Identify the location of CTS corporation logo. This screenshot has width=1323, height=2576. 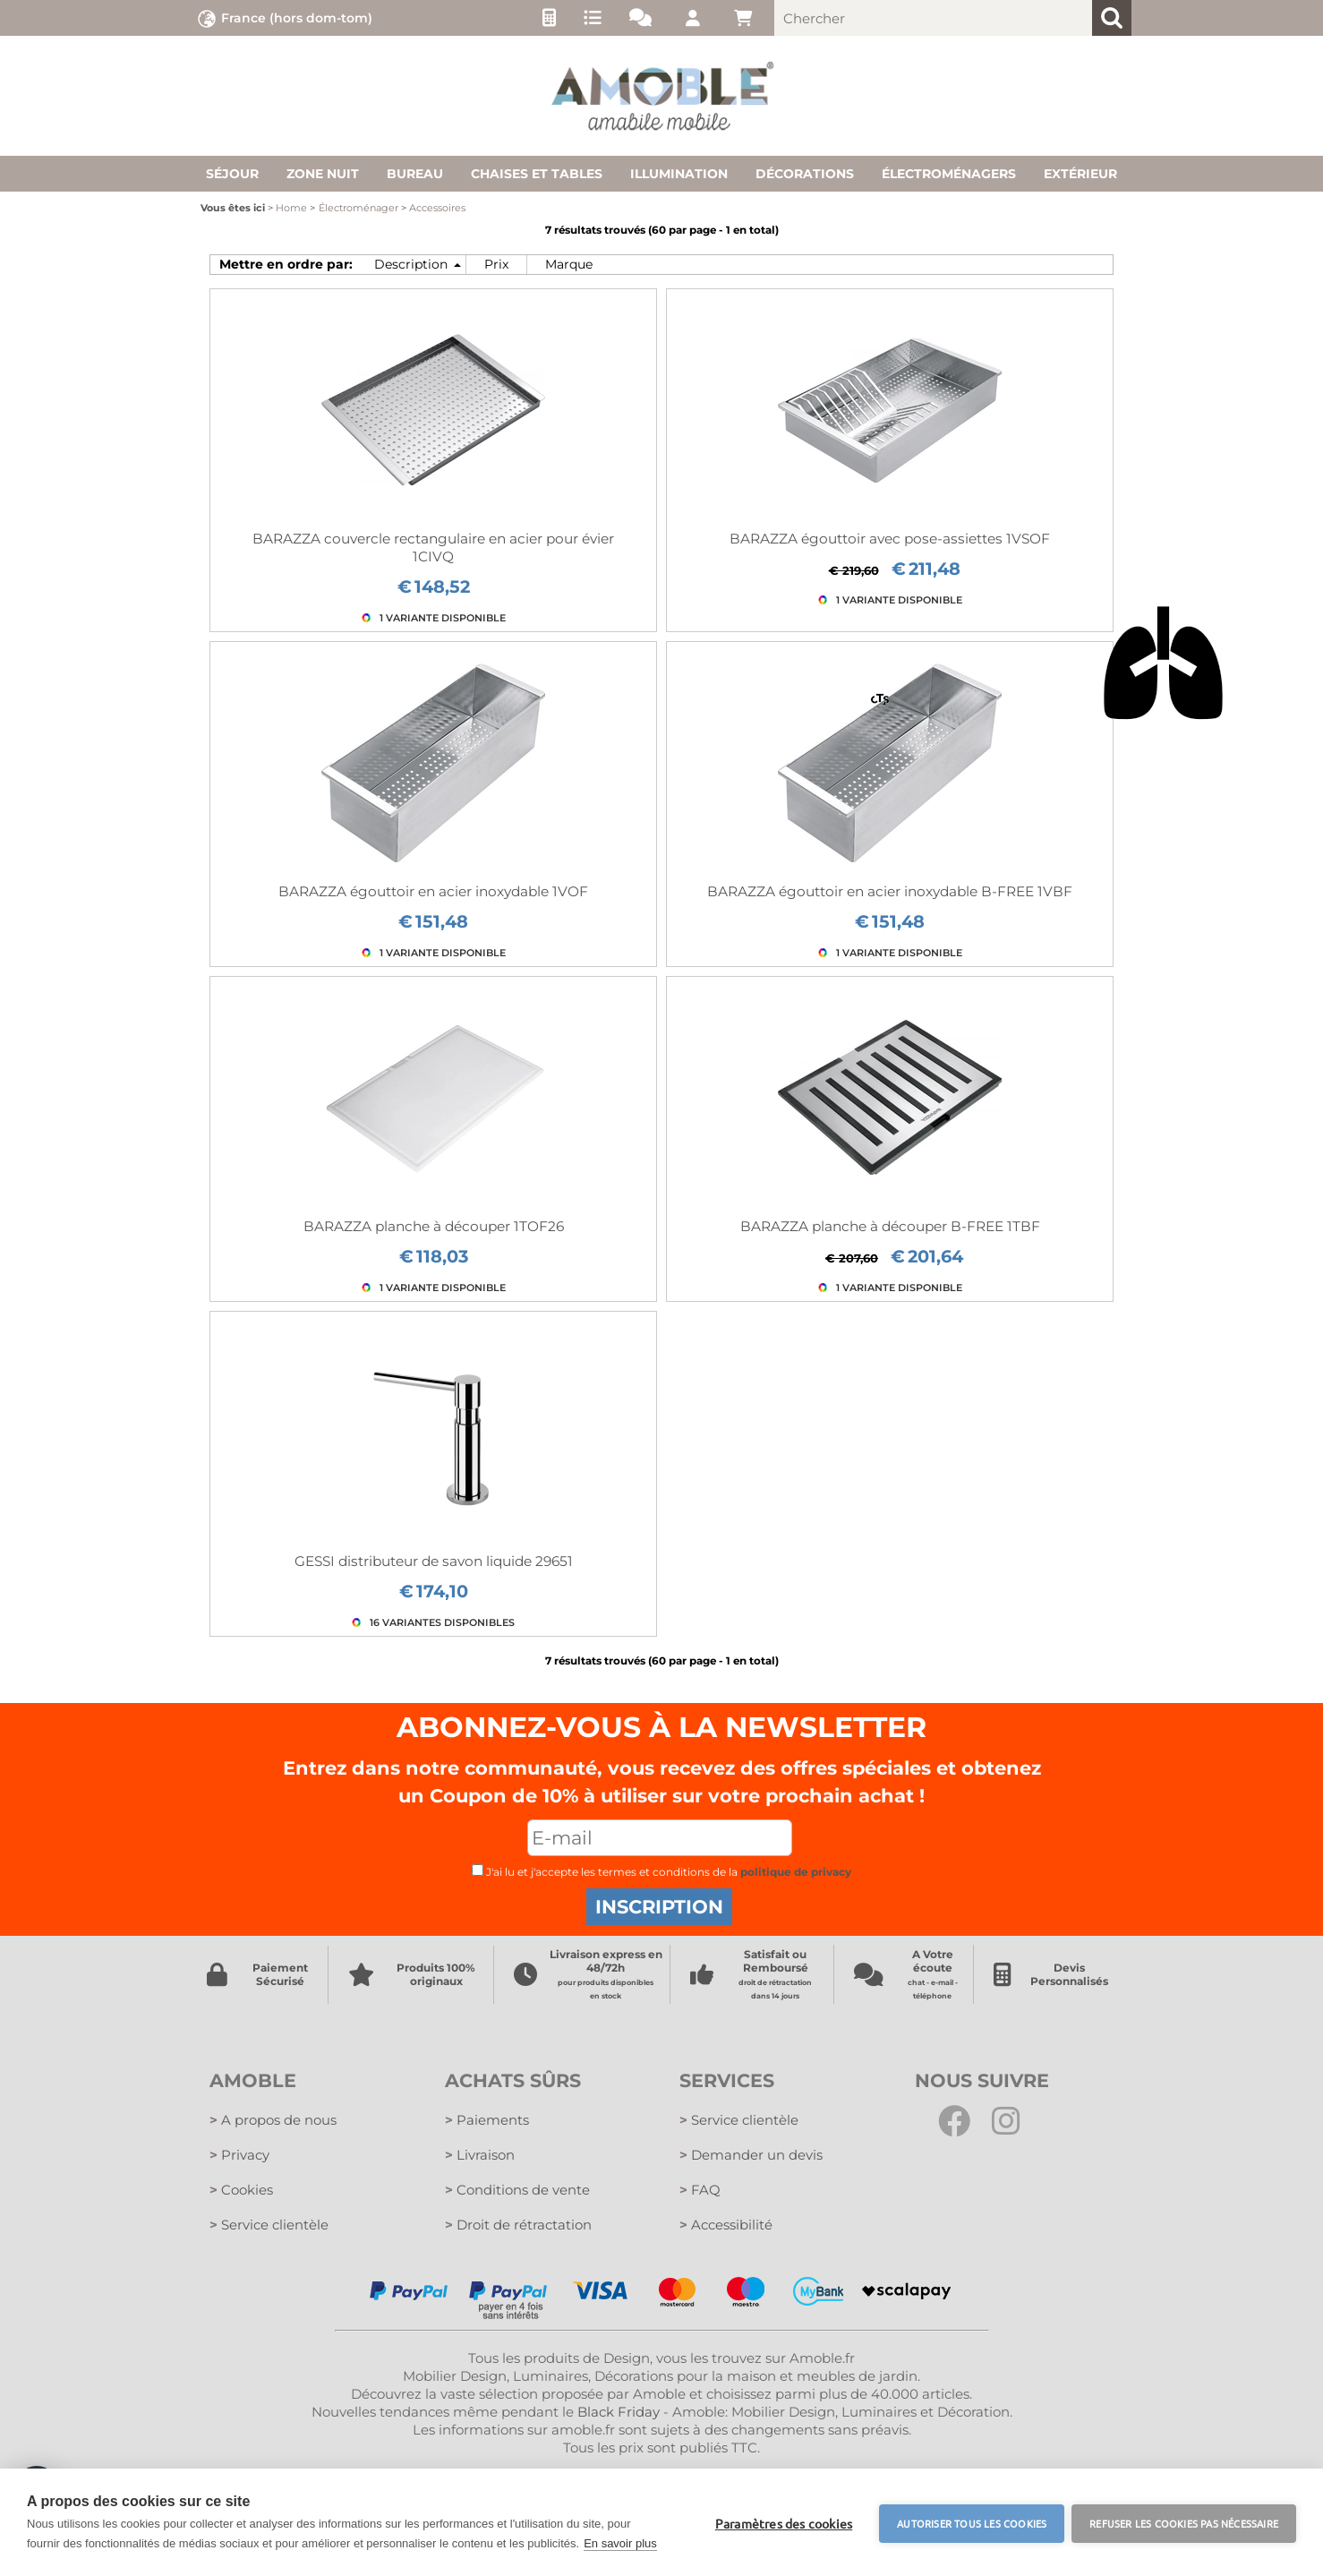
(880, 699).